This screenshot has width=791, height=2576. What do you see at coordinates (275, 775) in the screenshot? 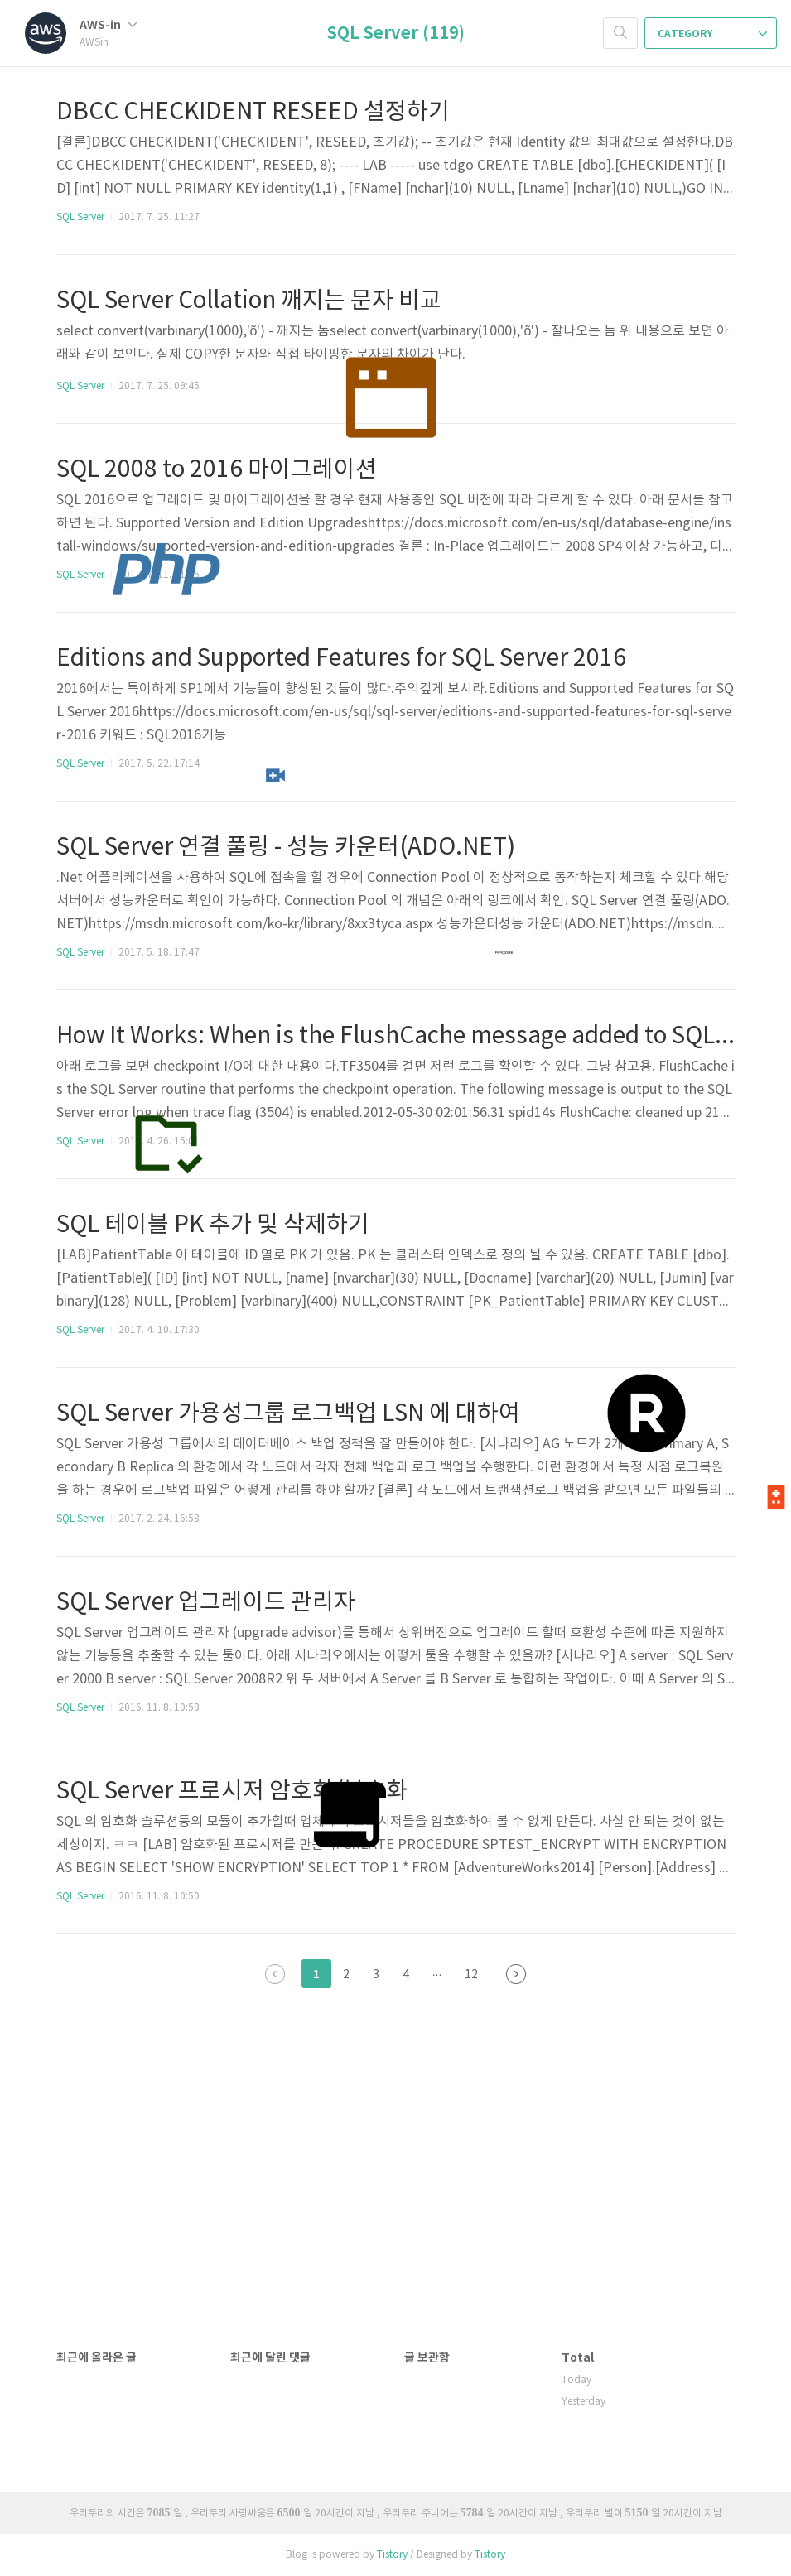
I see `add a new video recording` at bounding box center [275, 775].